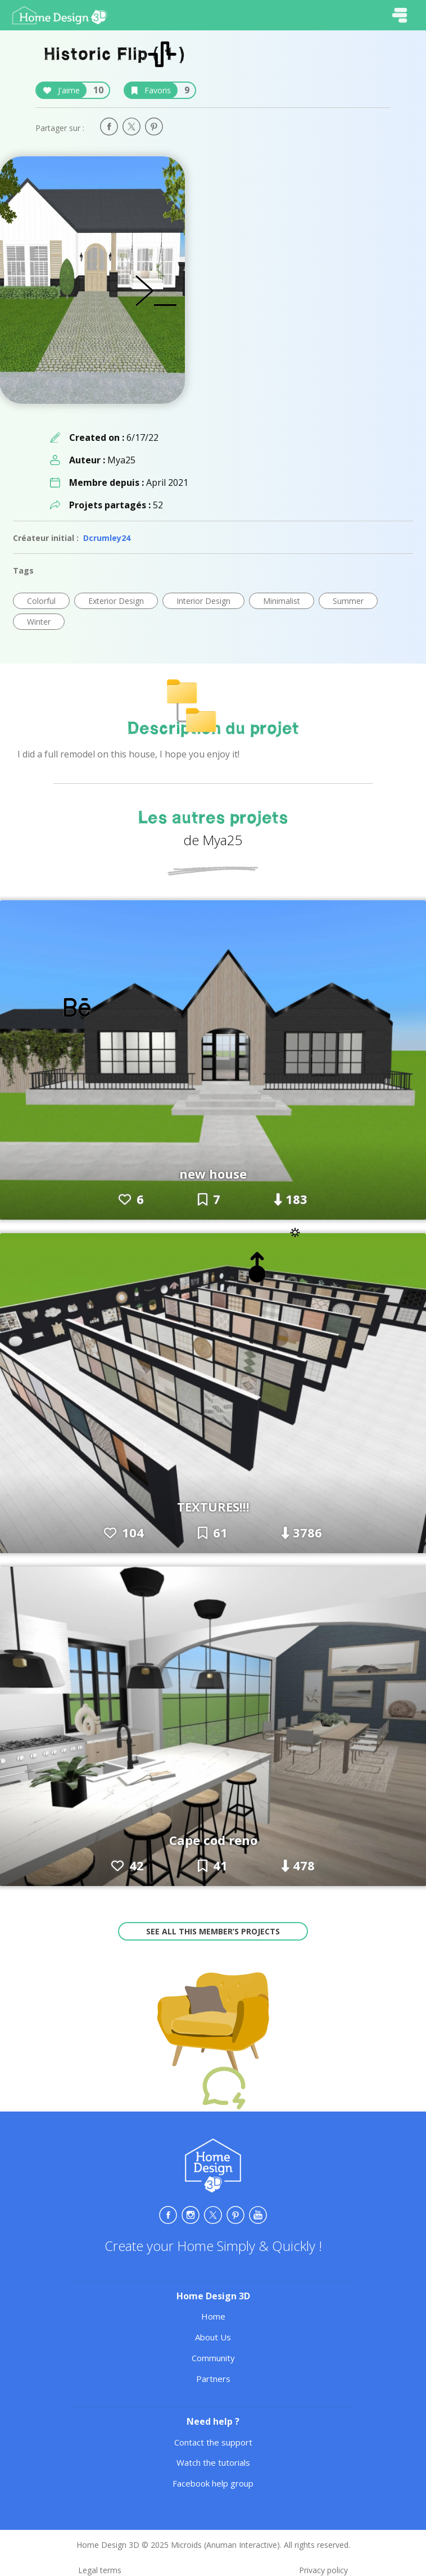  I want to click on swipe up to continue or dismiss, so click(257, 1267).